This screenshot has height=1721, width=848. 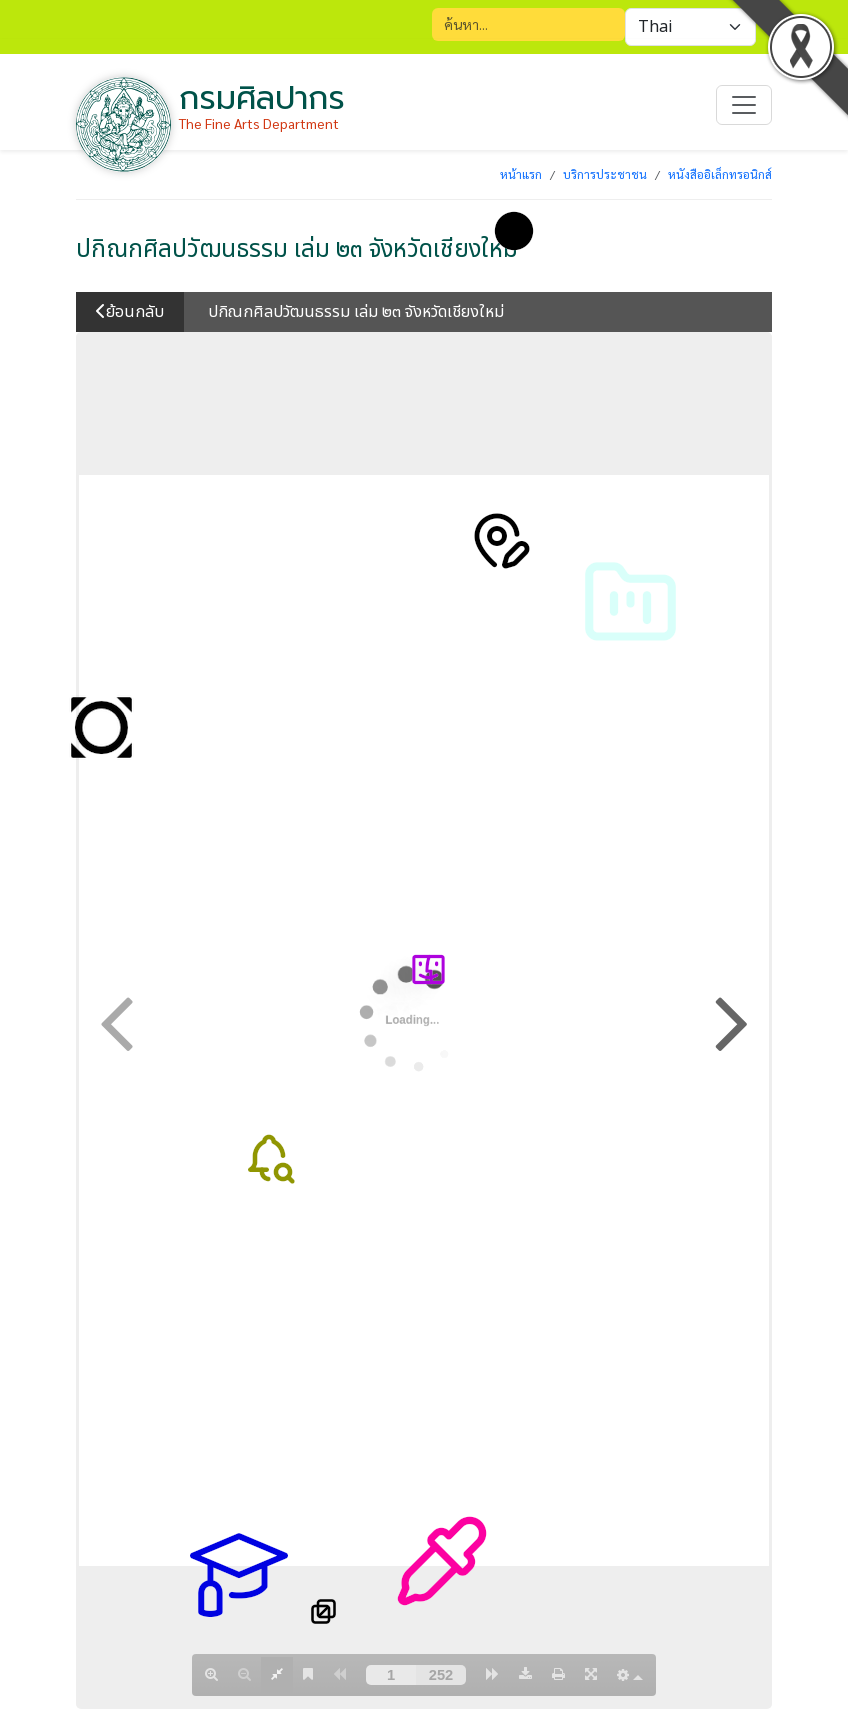 I want to click on open finder app on mac, so click(x=428, y=969).